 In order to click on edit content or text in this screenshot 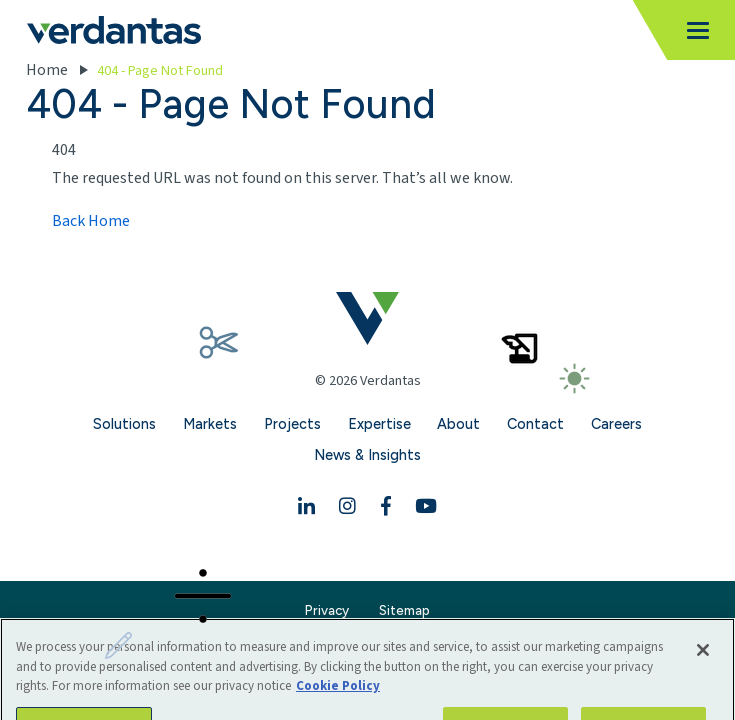, I will do `click(118, 645)`.